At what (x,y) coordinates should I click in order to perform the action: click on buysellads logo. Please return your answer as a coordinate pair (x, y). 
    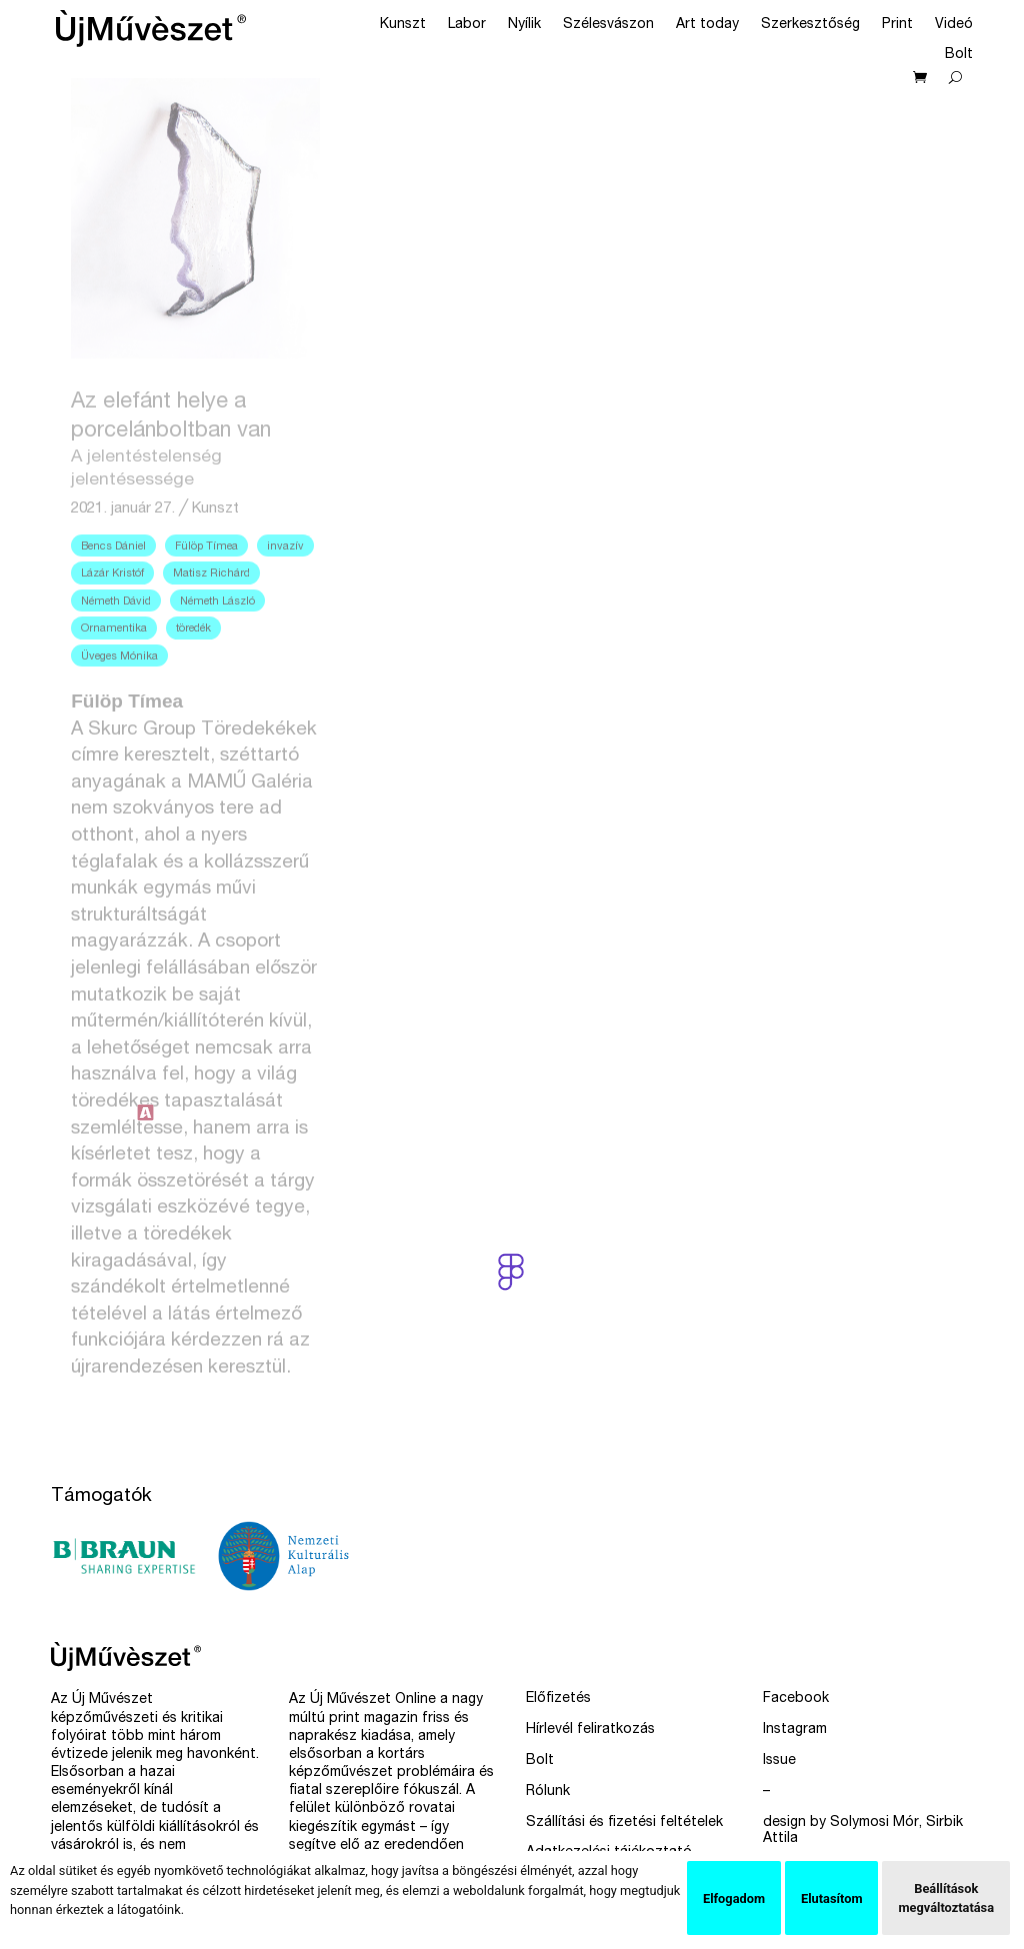
    Looking at the image, I should click on (145, 1112).